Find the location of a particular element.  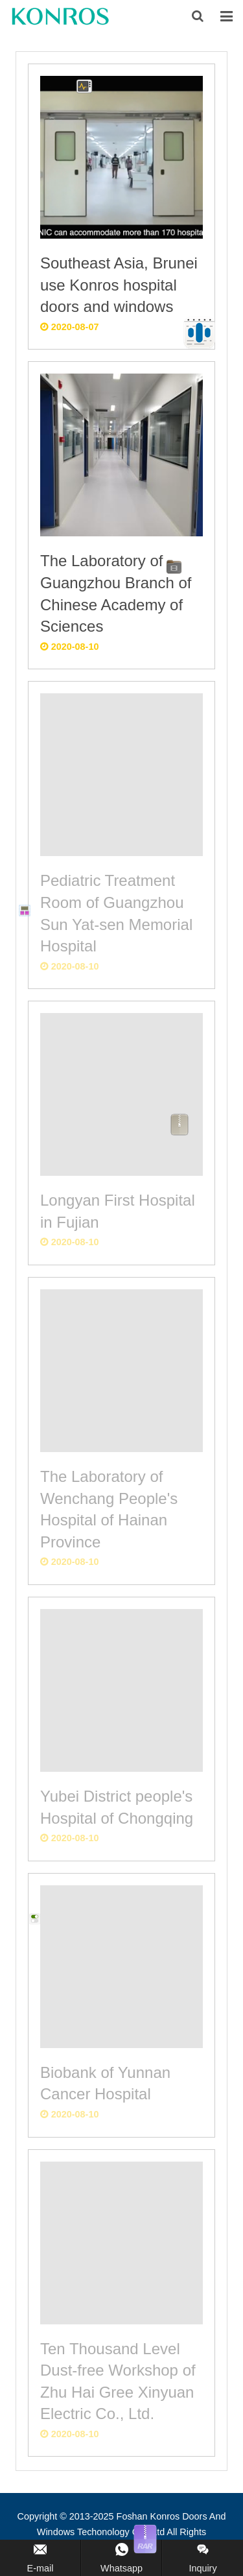

select all items in the current view is located at coordinates (25, 911).